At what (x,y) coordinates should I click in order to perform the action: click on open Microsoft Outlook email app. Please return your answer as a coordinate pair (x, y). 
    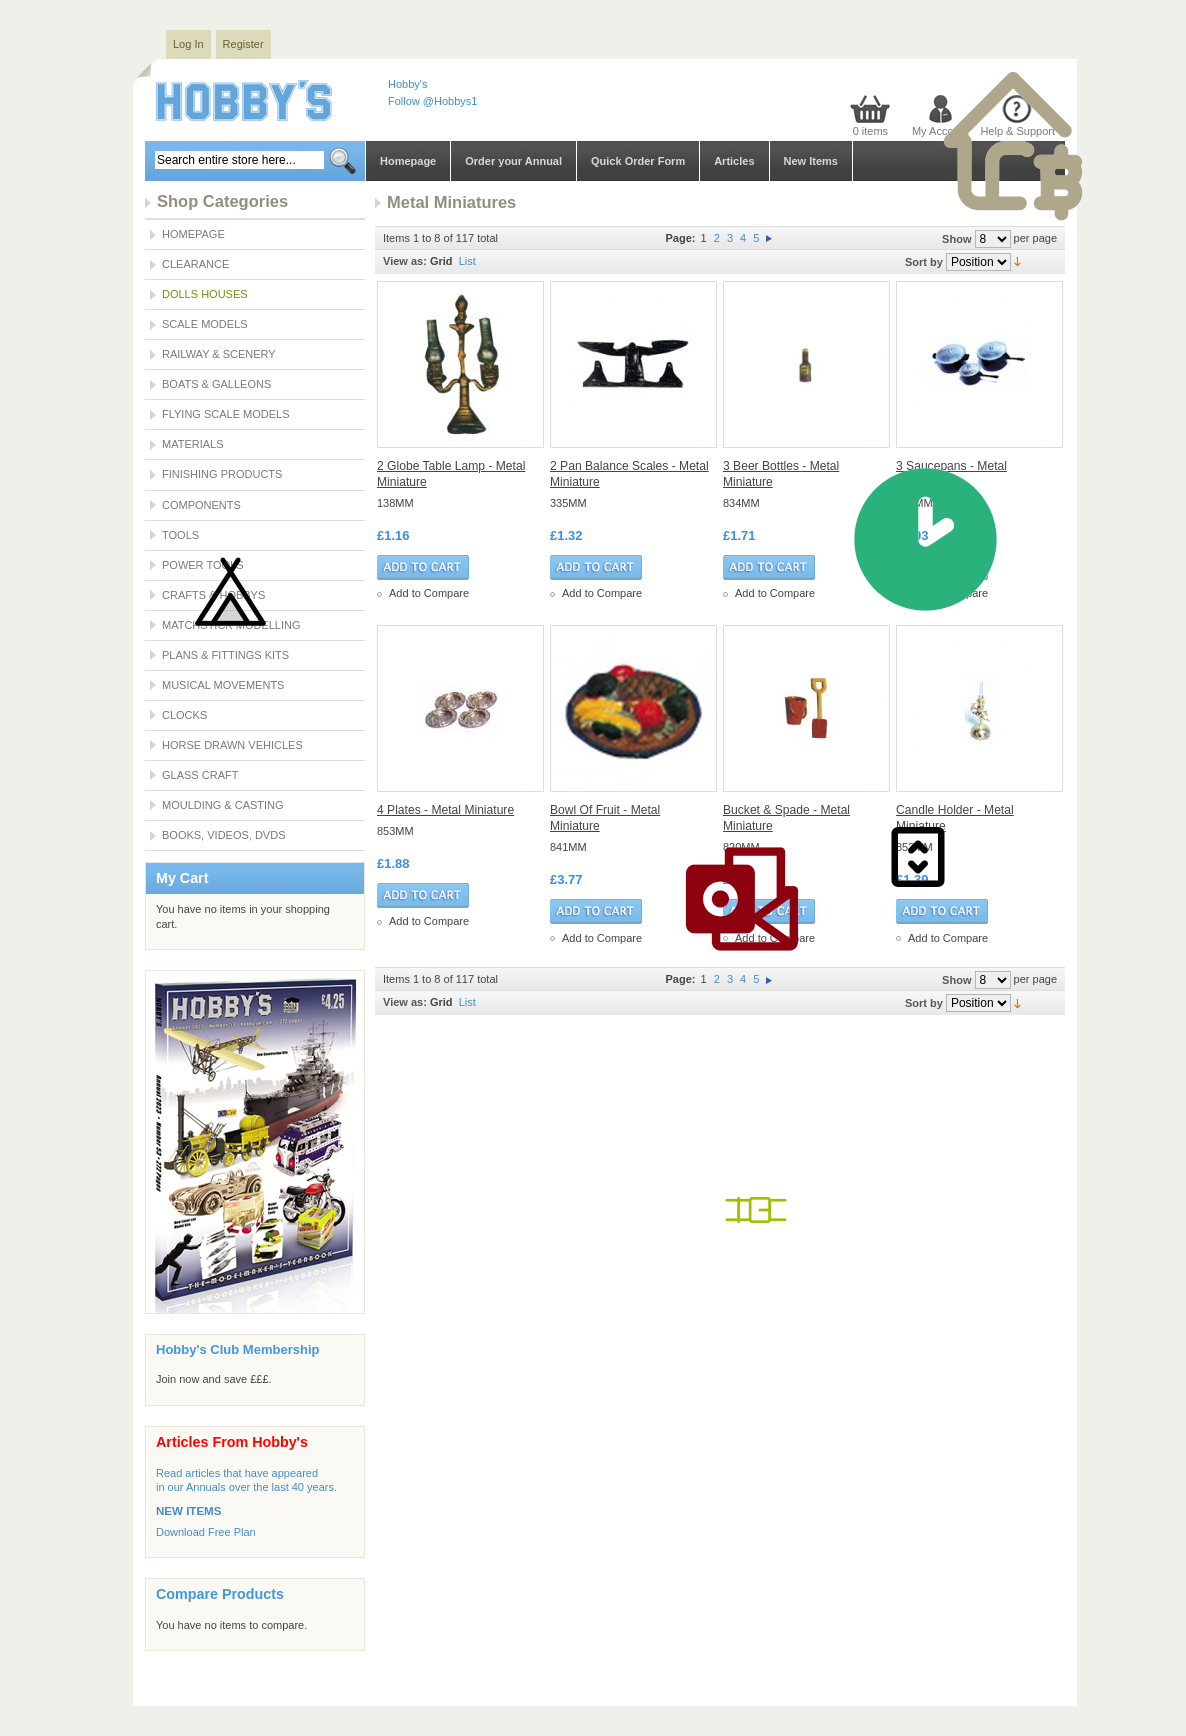
    Looking at the image, I should click on (742, 899).